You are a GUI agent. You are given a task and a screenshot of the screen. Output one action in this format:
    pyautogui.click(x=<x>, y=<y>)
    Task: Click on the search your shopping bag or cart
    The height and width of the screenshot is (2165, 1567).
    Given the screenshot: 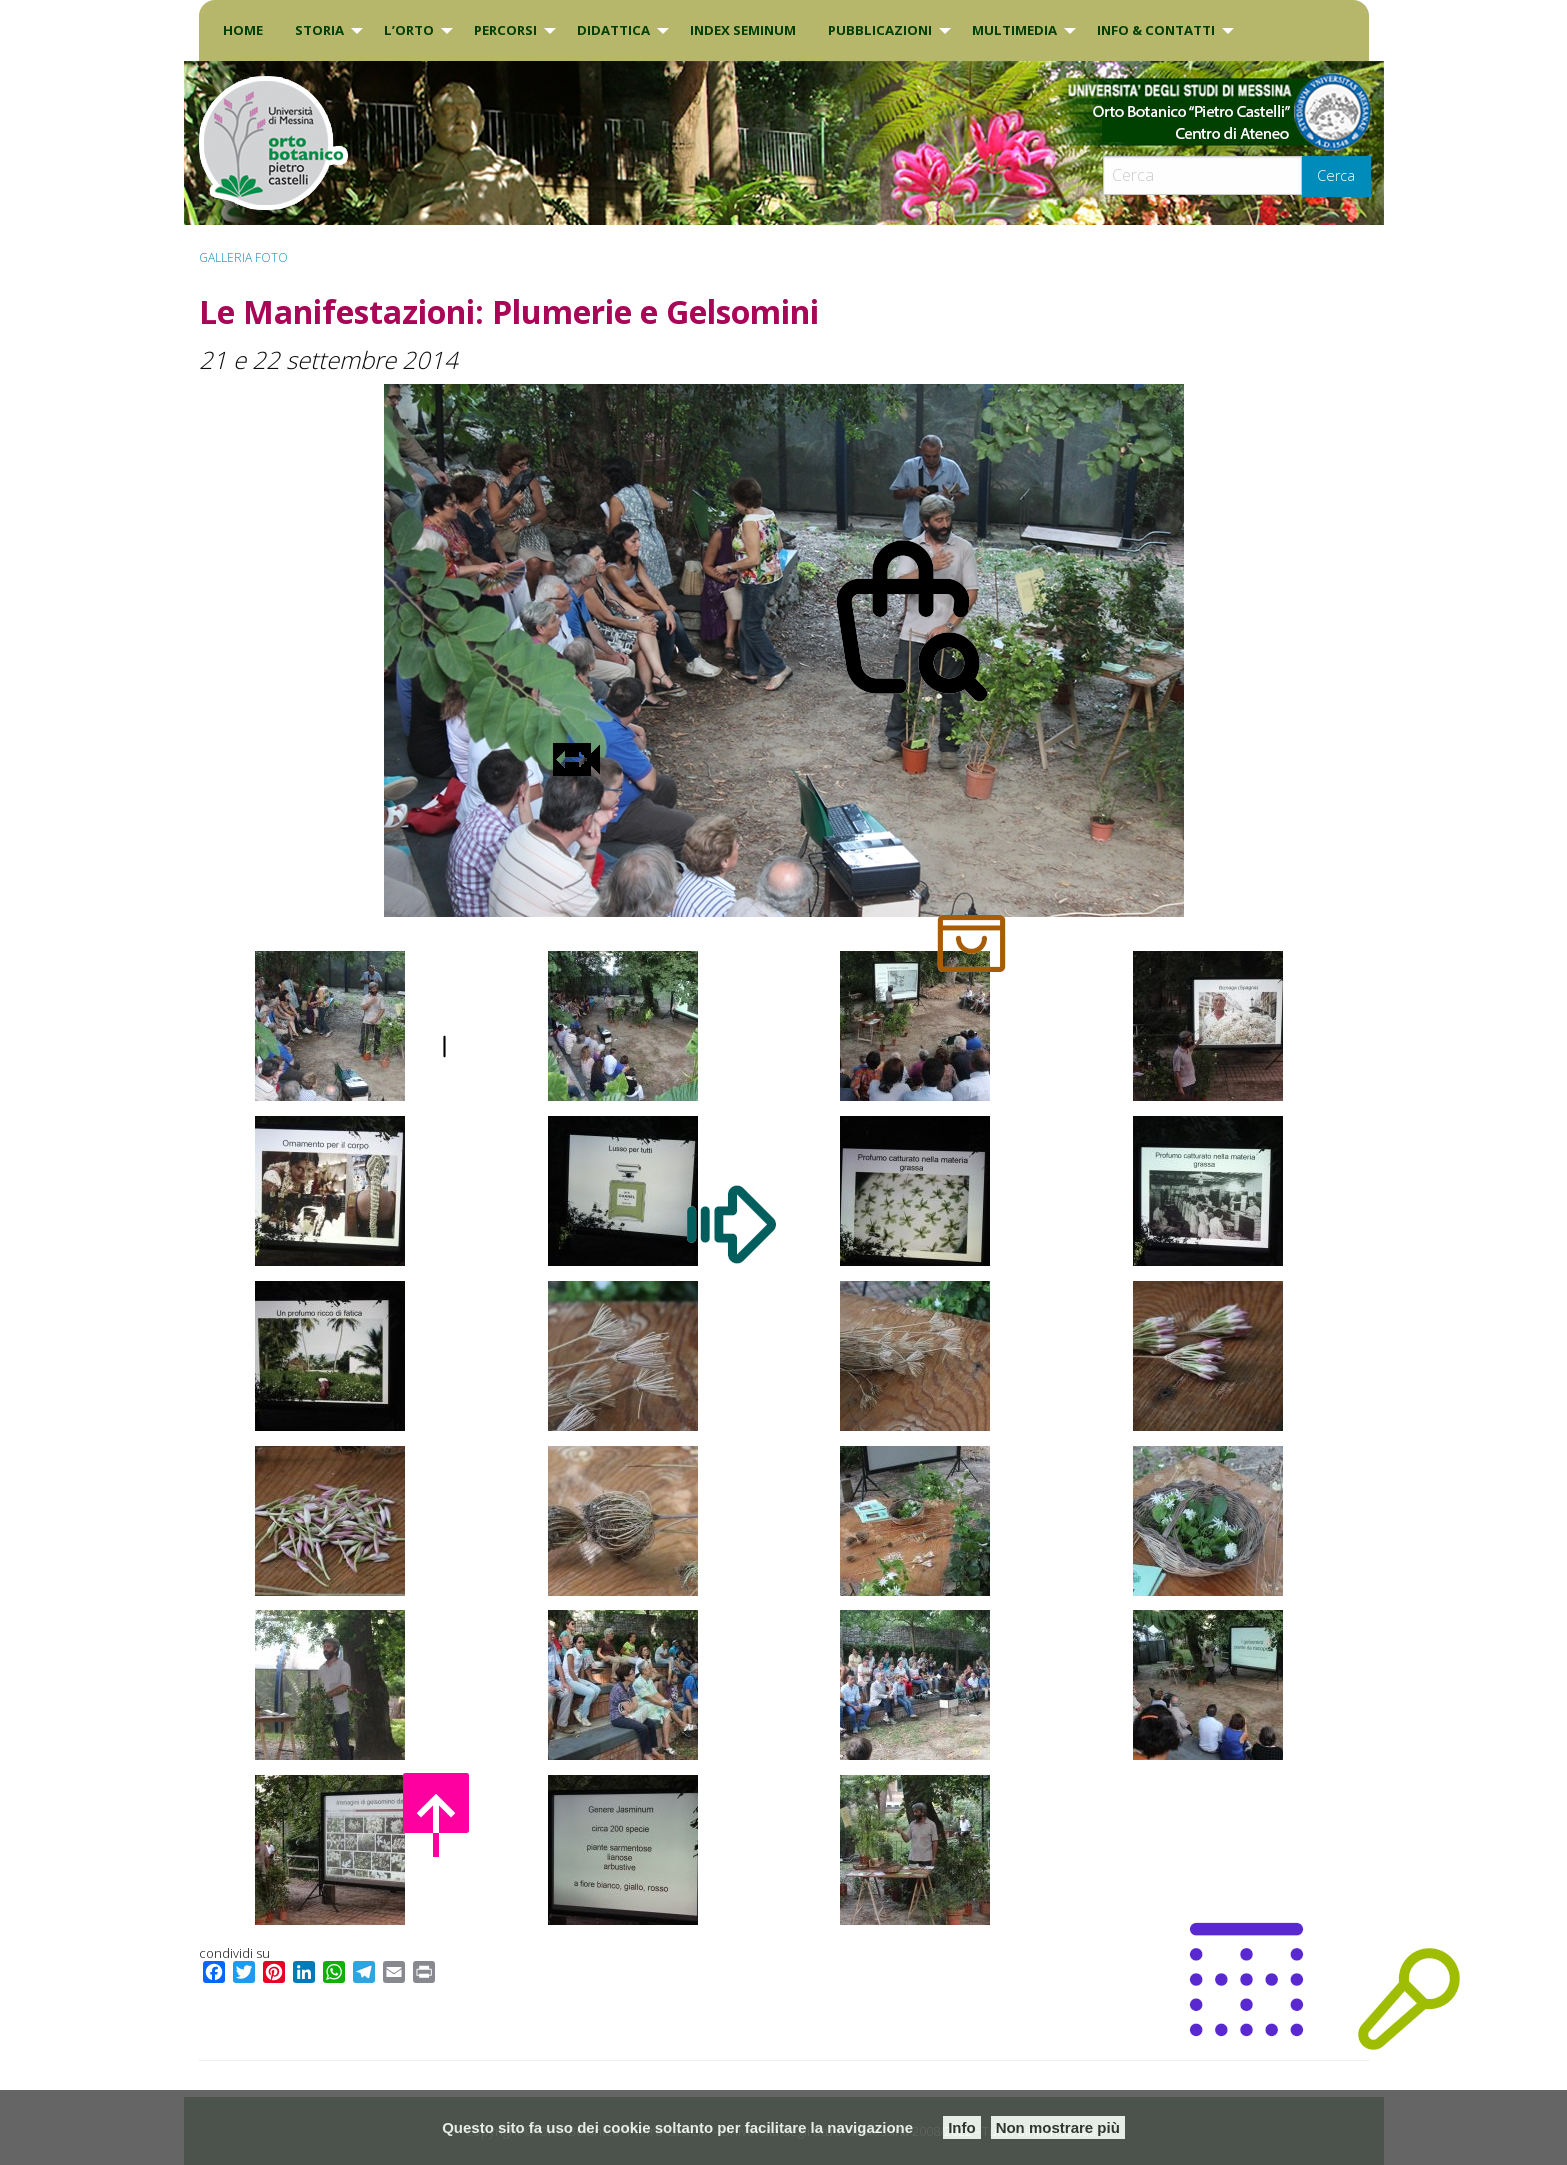 What is the action you would take?
    pyautogui.click(x=903, y=617)
    